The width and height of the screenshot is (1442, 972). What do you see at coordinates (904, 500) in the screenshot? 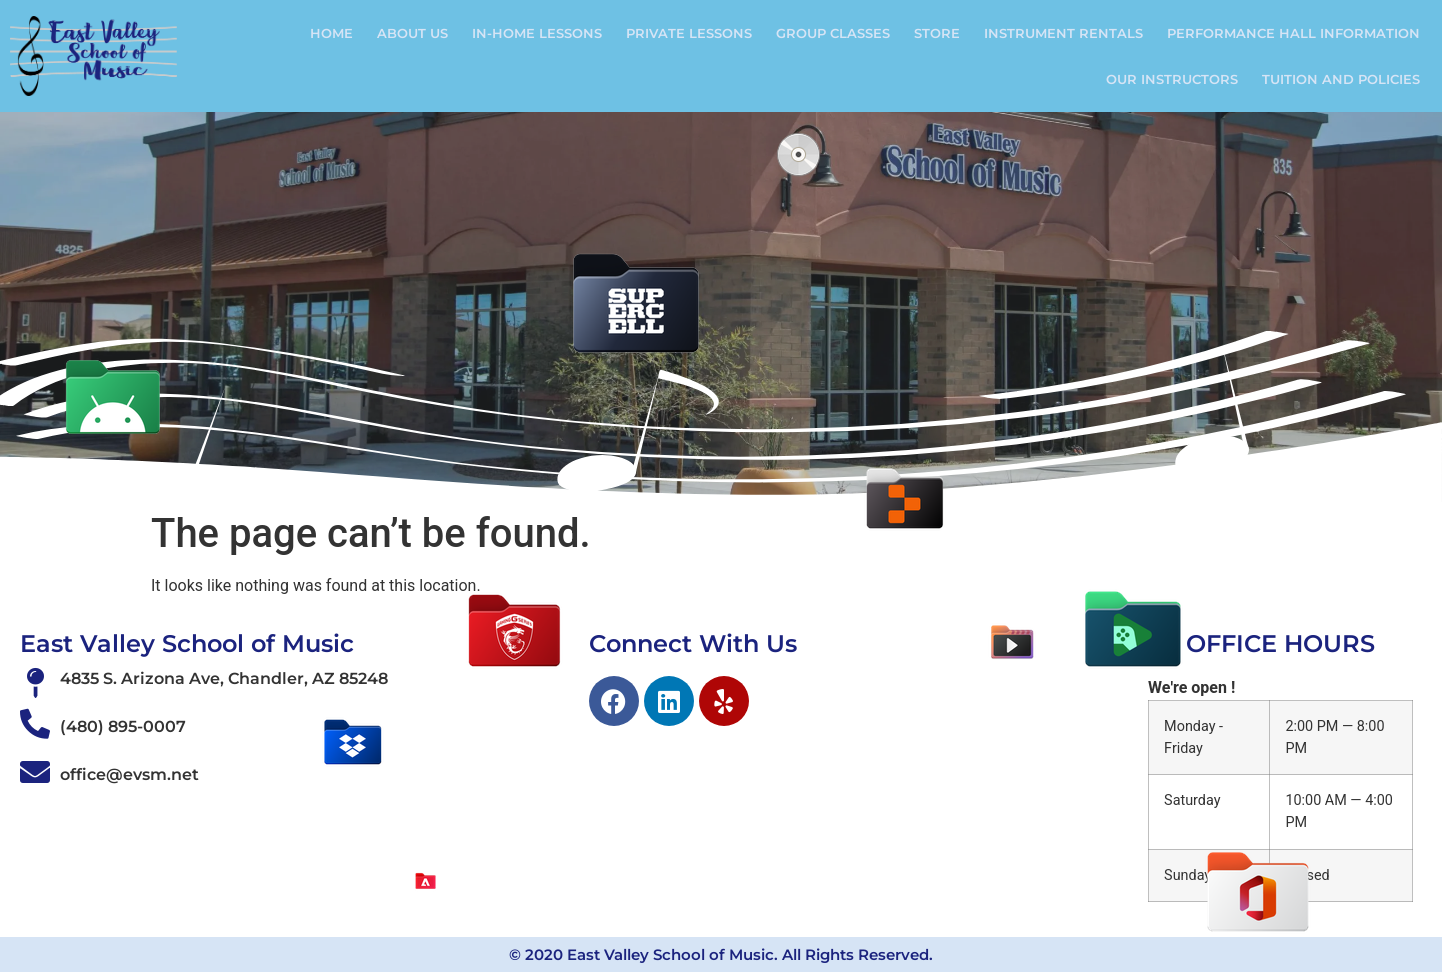
I see `open replit project folder` at bounding box center [904, 500].